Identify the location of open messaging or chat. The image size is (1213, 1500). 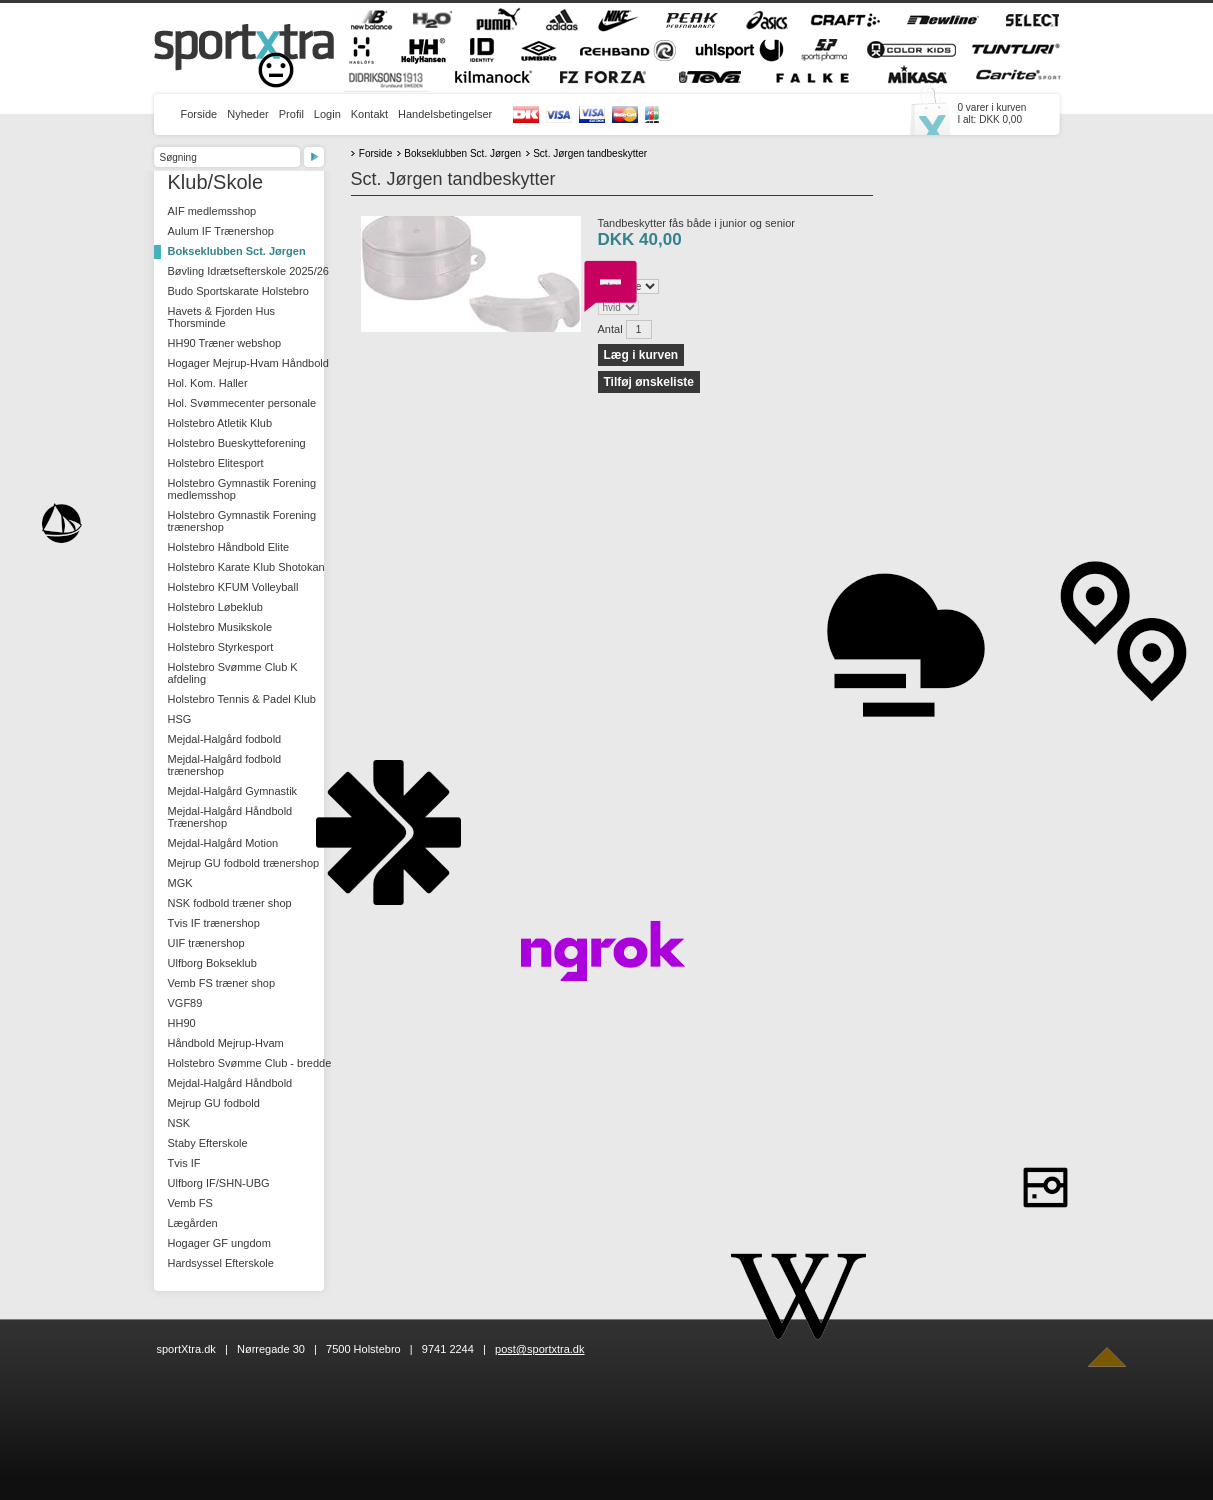
(610, 284).